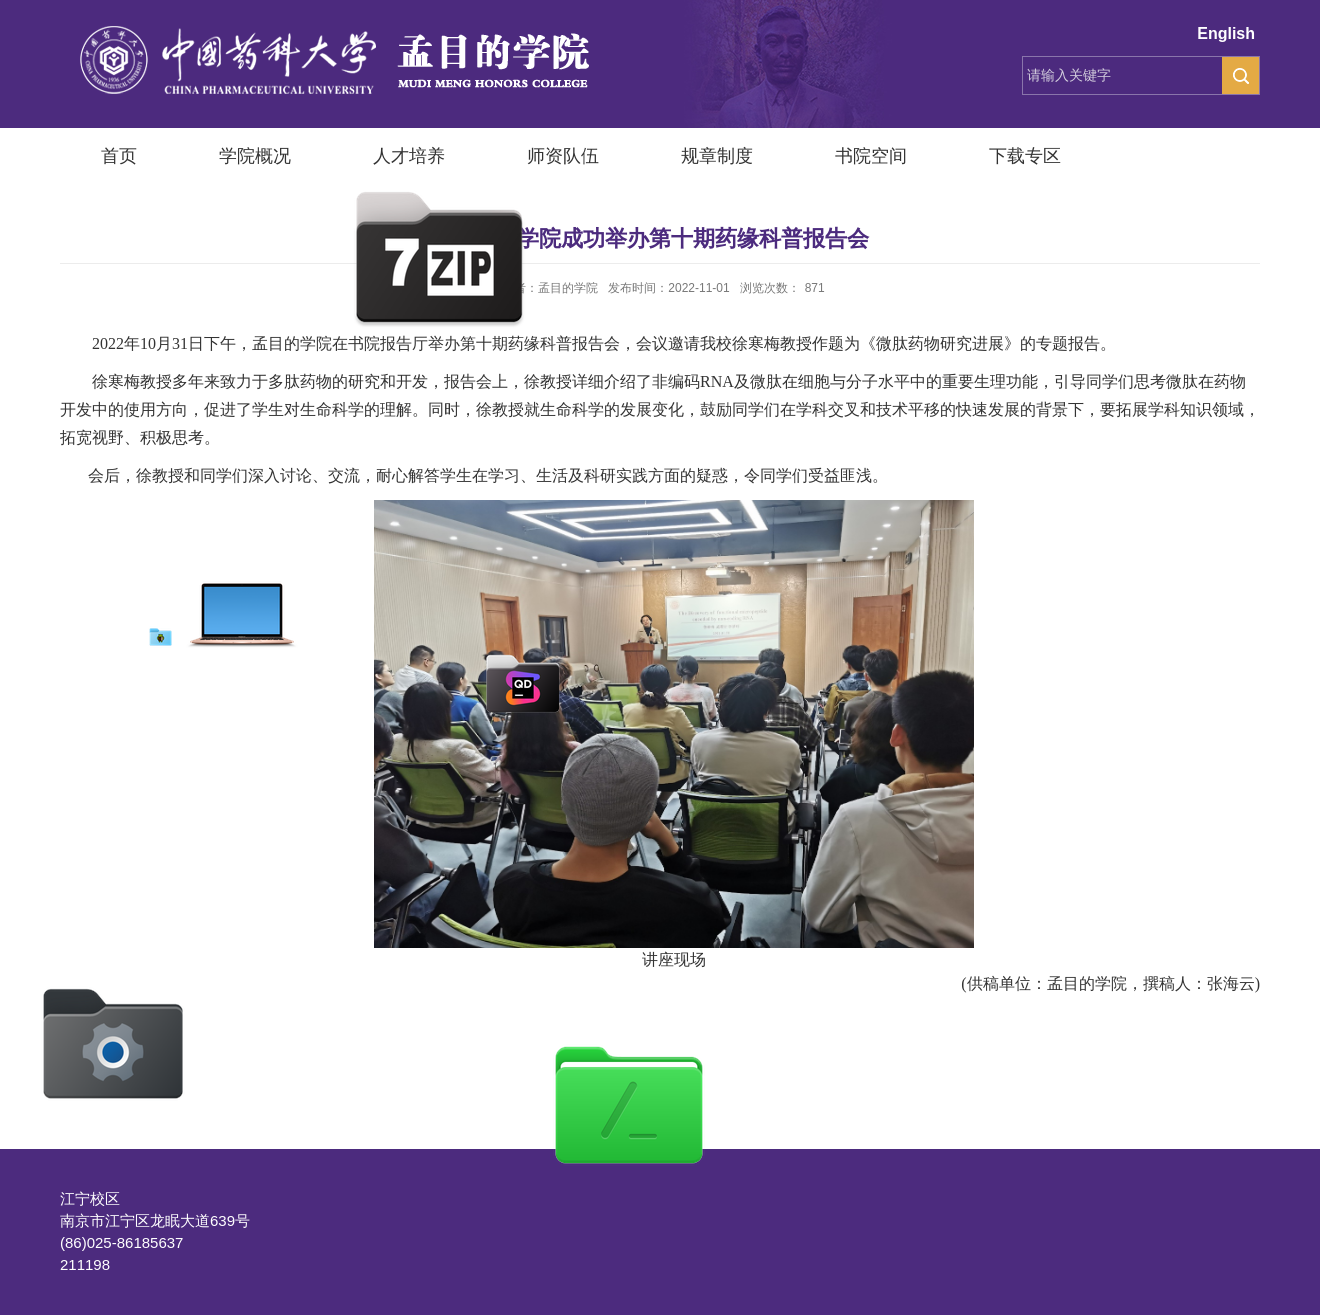  What do you see at coordinates (242, 606) in the screenshot?
I see `represents this macbook air in system settings` at bounding box center [242, 606].